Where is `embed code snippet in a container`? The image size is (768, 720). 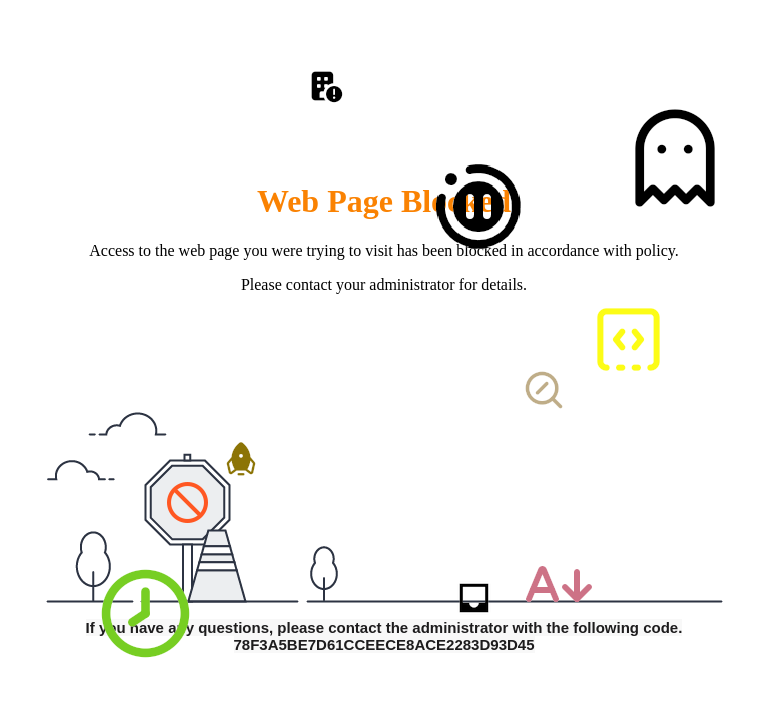 embed code snippet in a container is located at coordinates (628, 339).